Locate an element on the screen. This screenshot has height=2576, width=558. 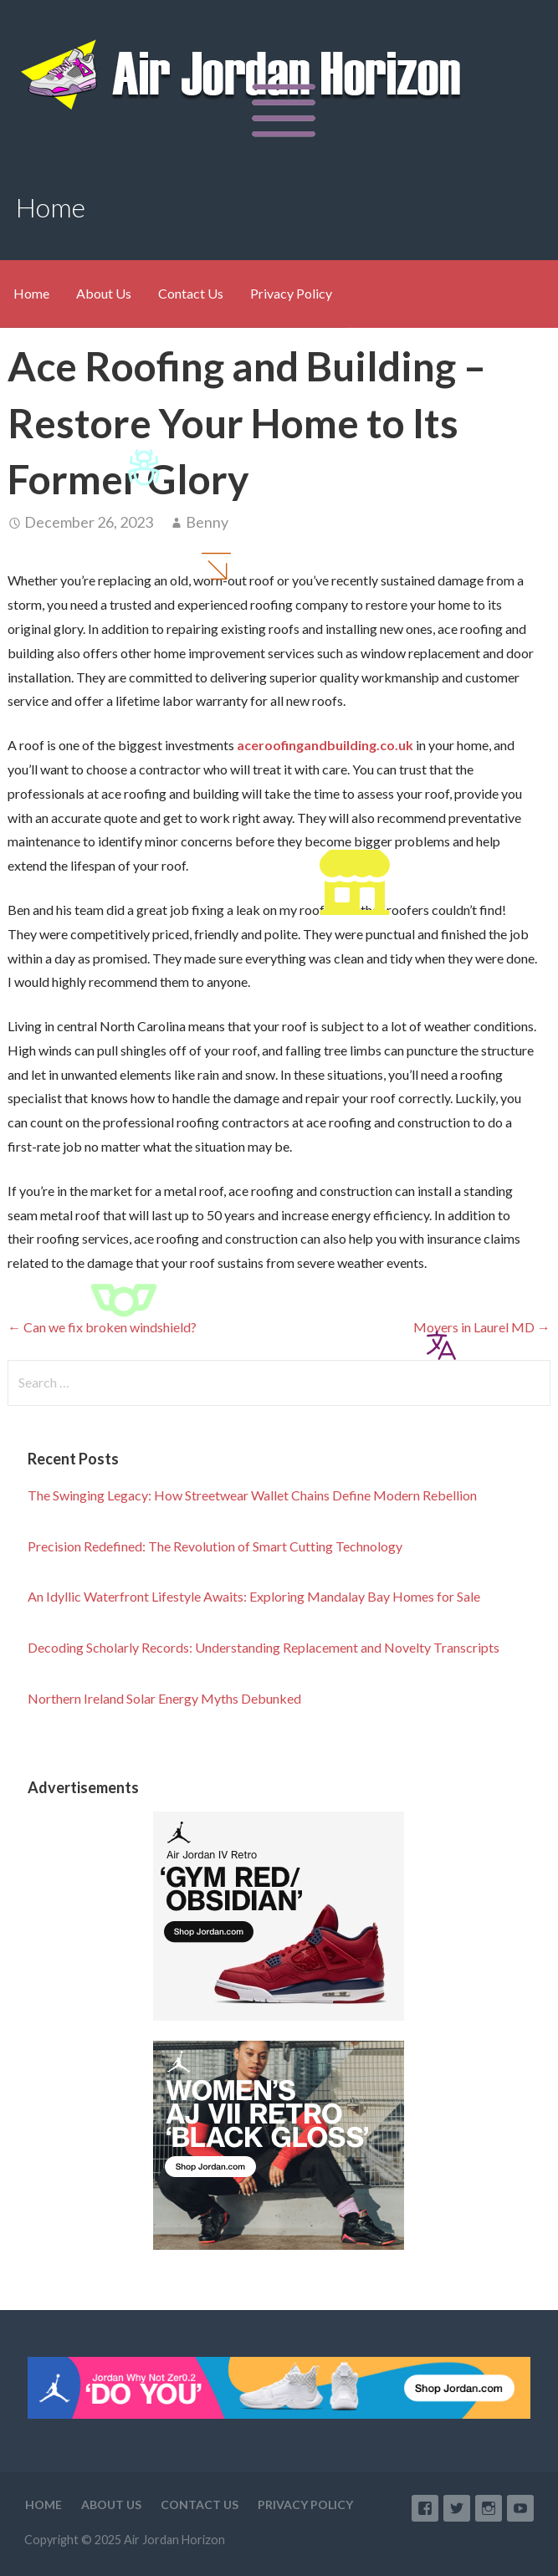
report a bug or issue is located at coordinates (144, 468).